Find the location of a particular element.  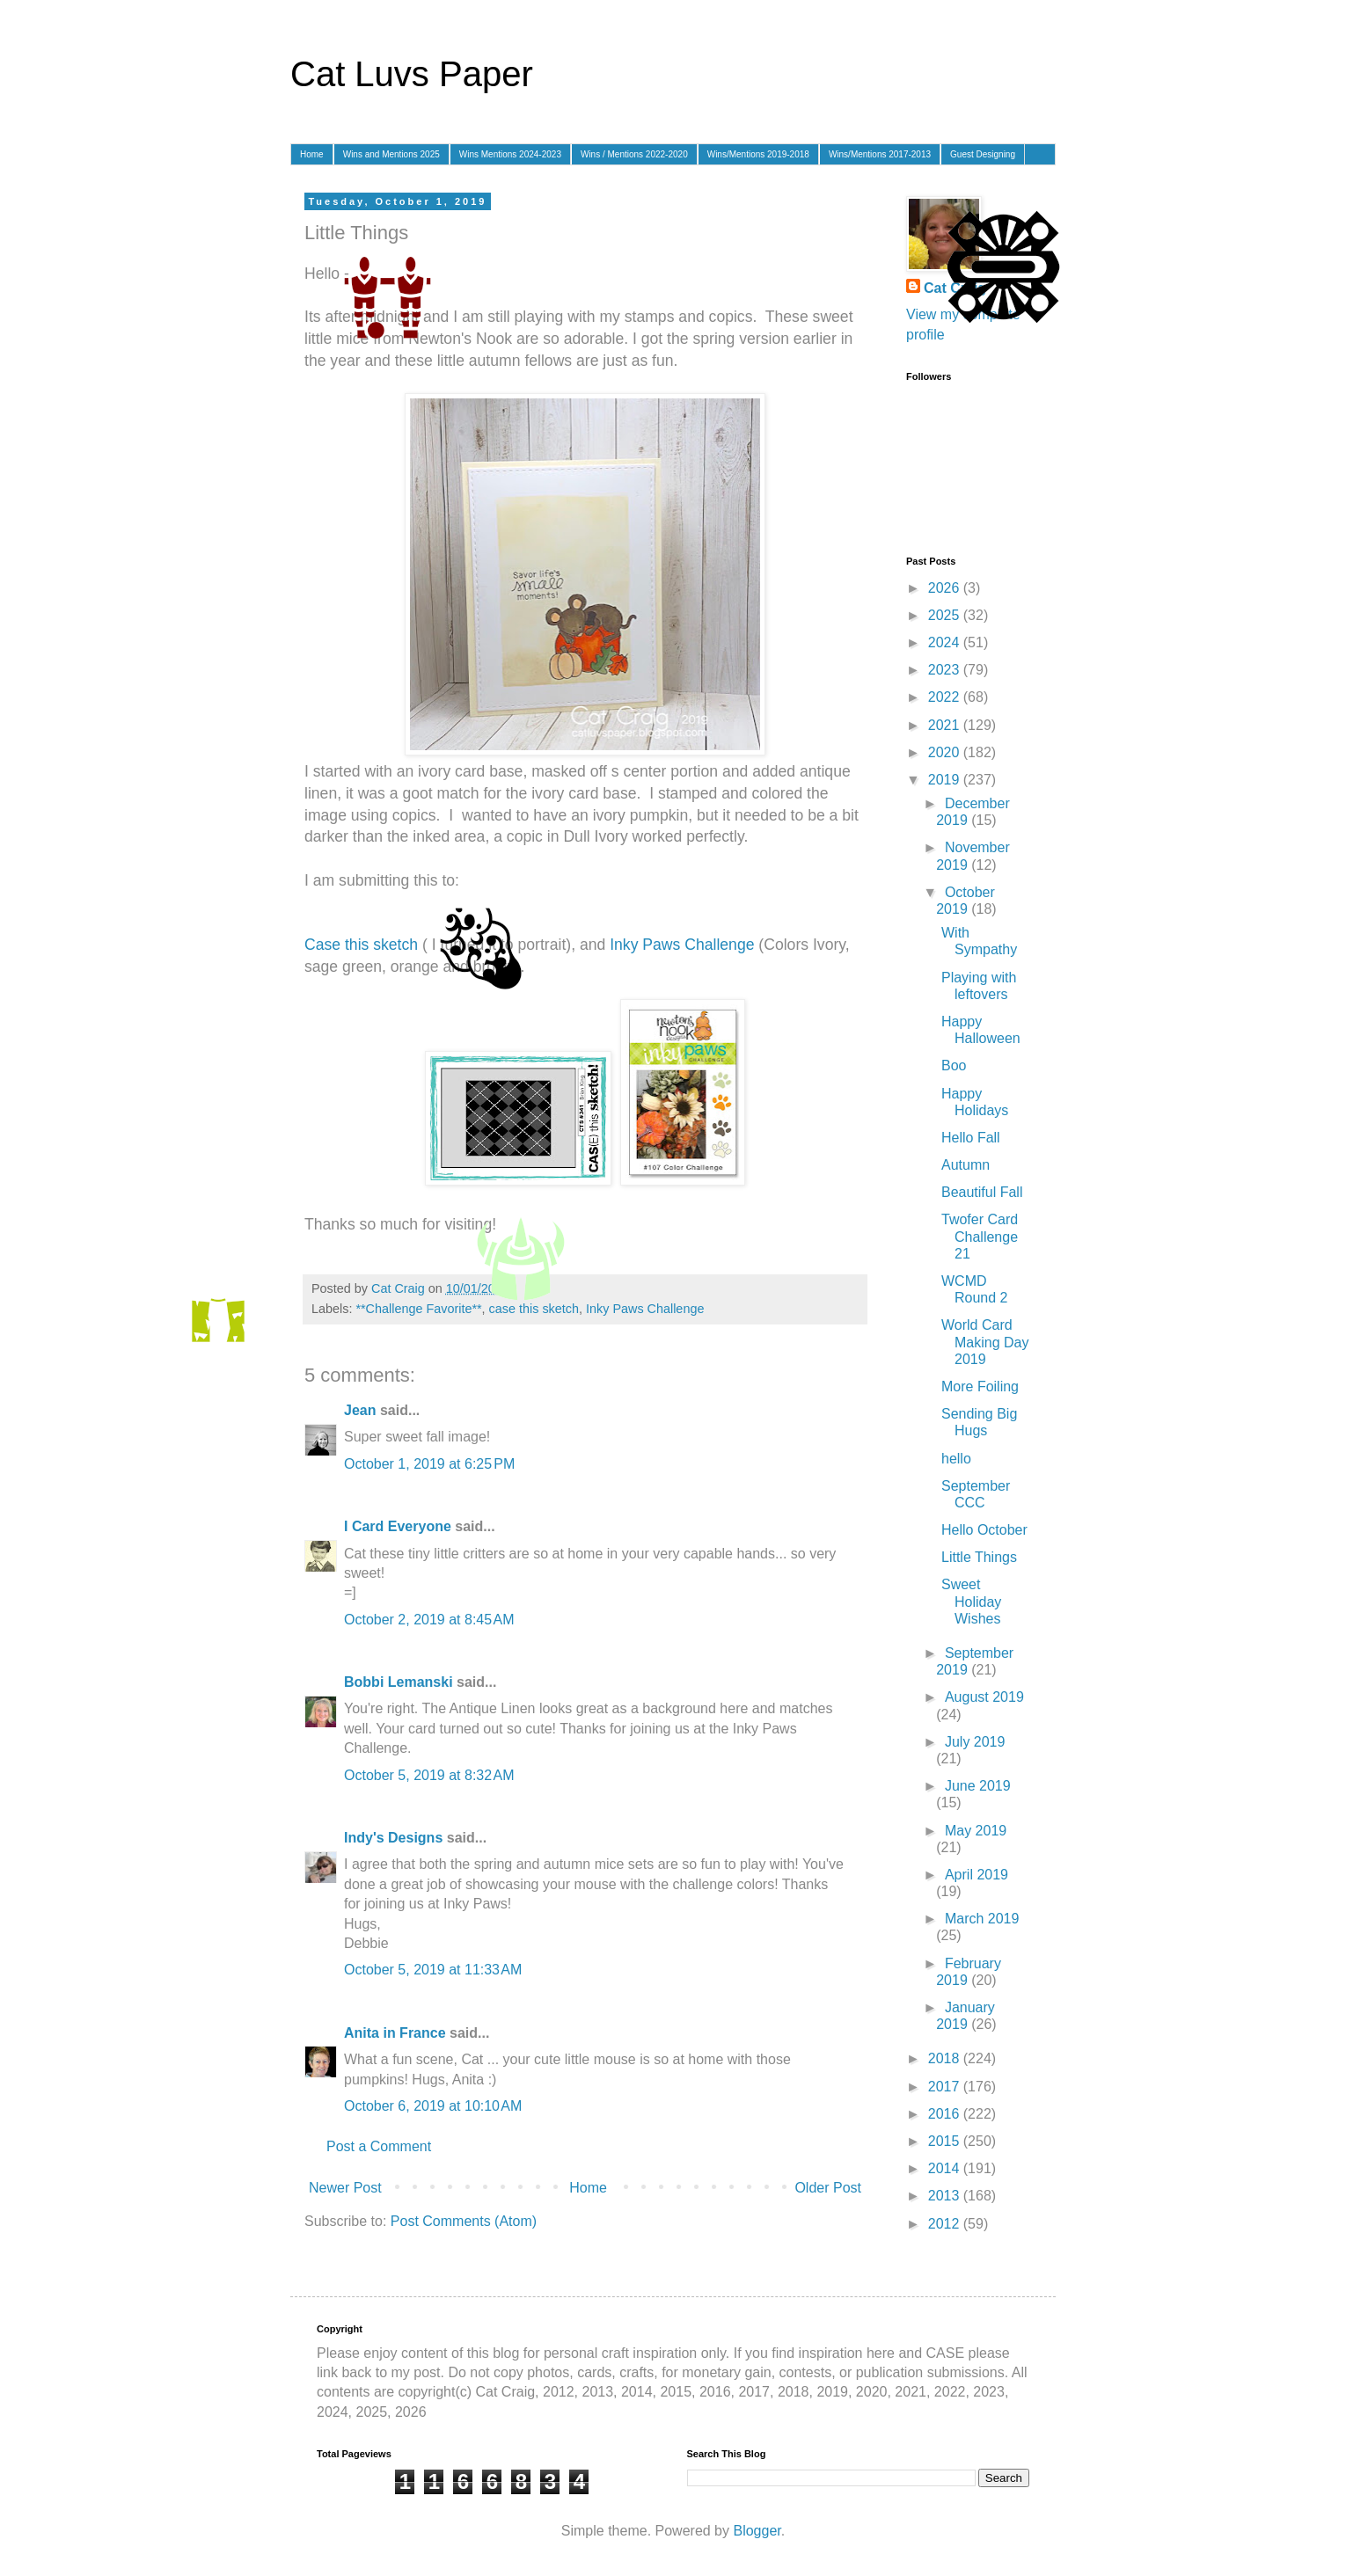

indicates a dangerous terrain or obstacle ahead is located at coordinates (218, 1316).